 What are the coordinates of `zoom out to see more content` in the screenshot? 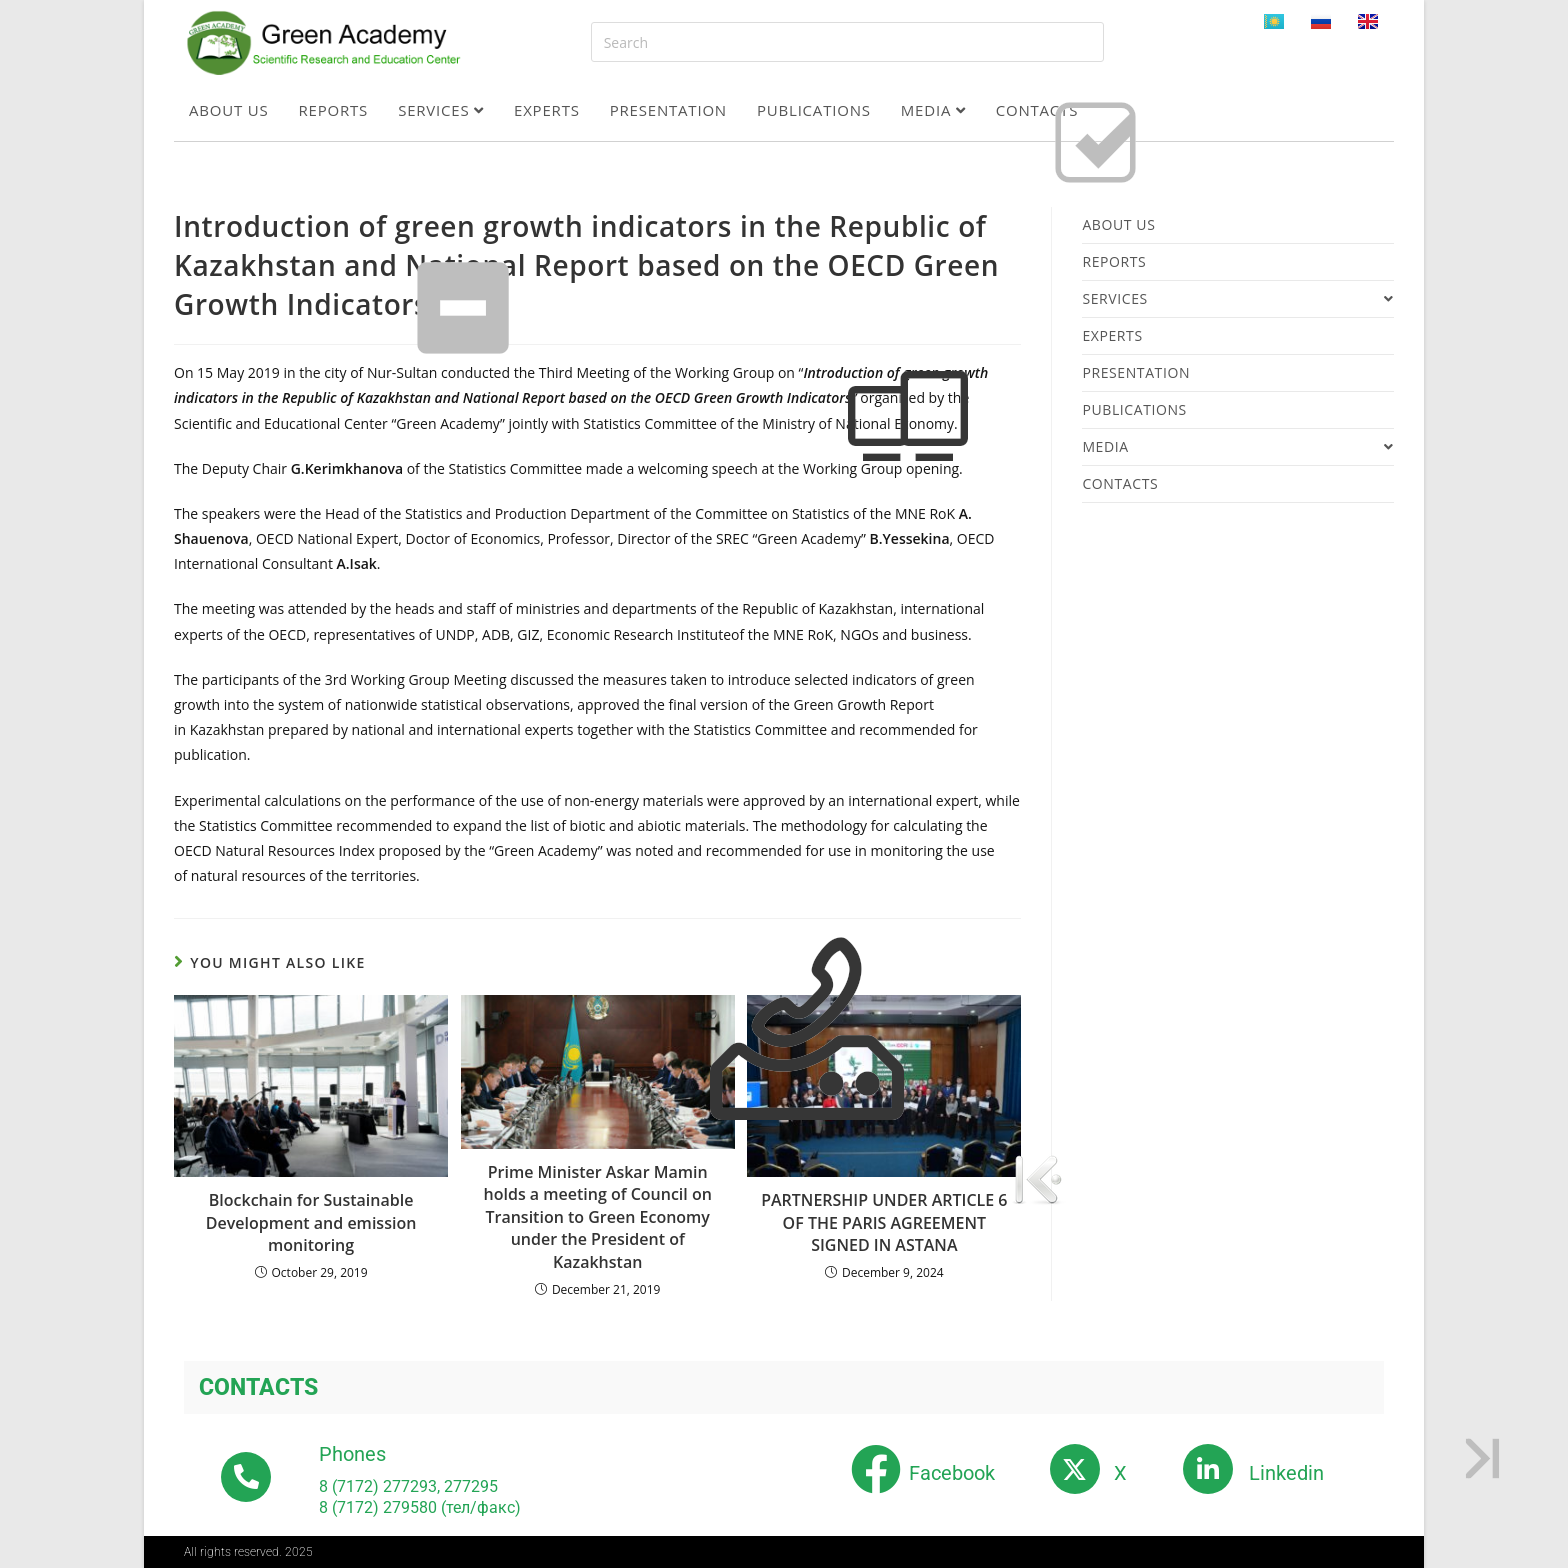 It's located at (463, 308).